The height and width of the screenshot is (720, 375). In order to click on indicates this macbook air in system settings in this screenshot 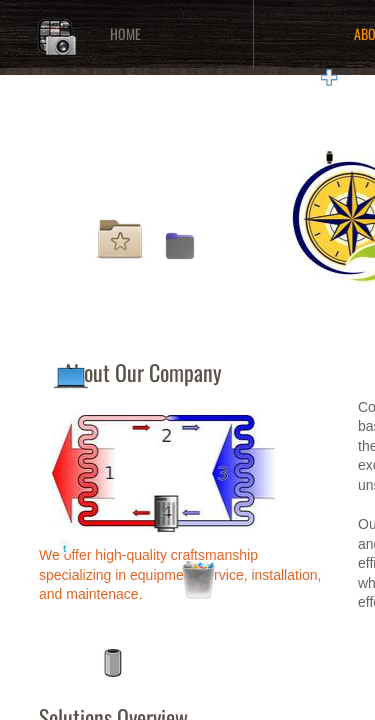, I will do `click(71, 375)`.